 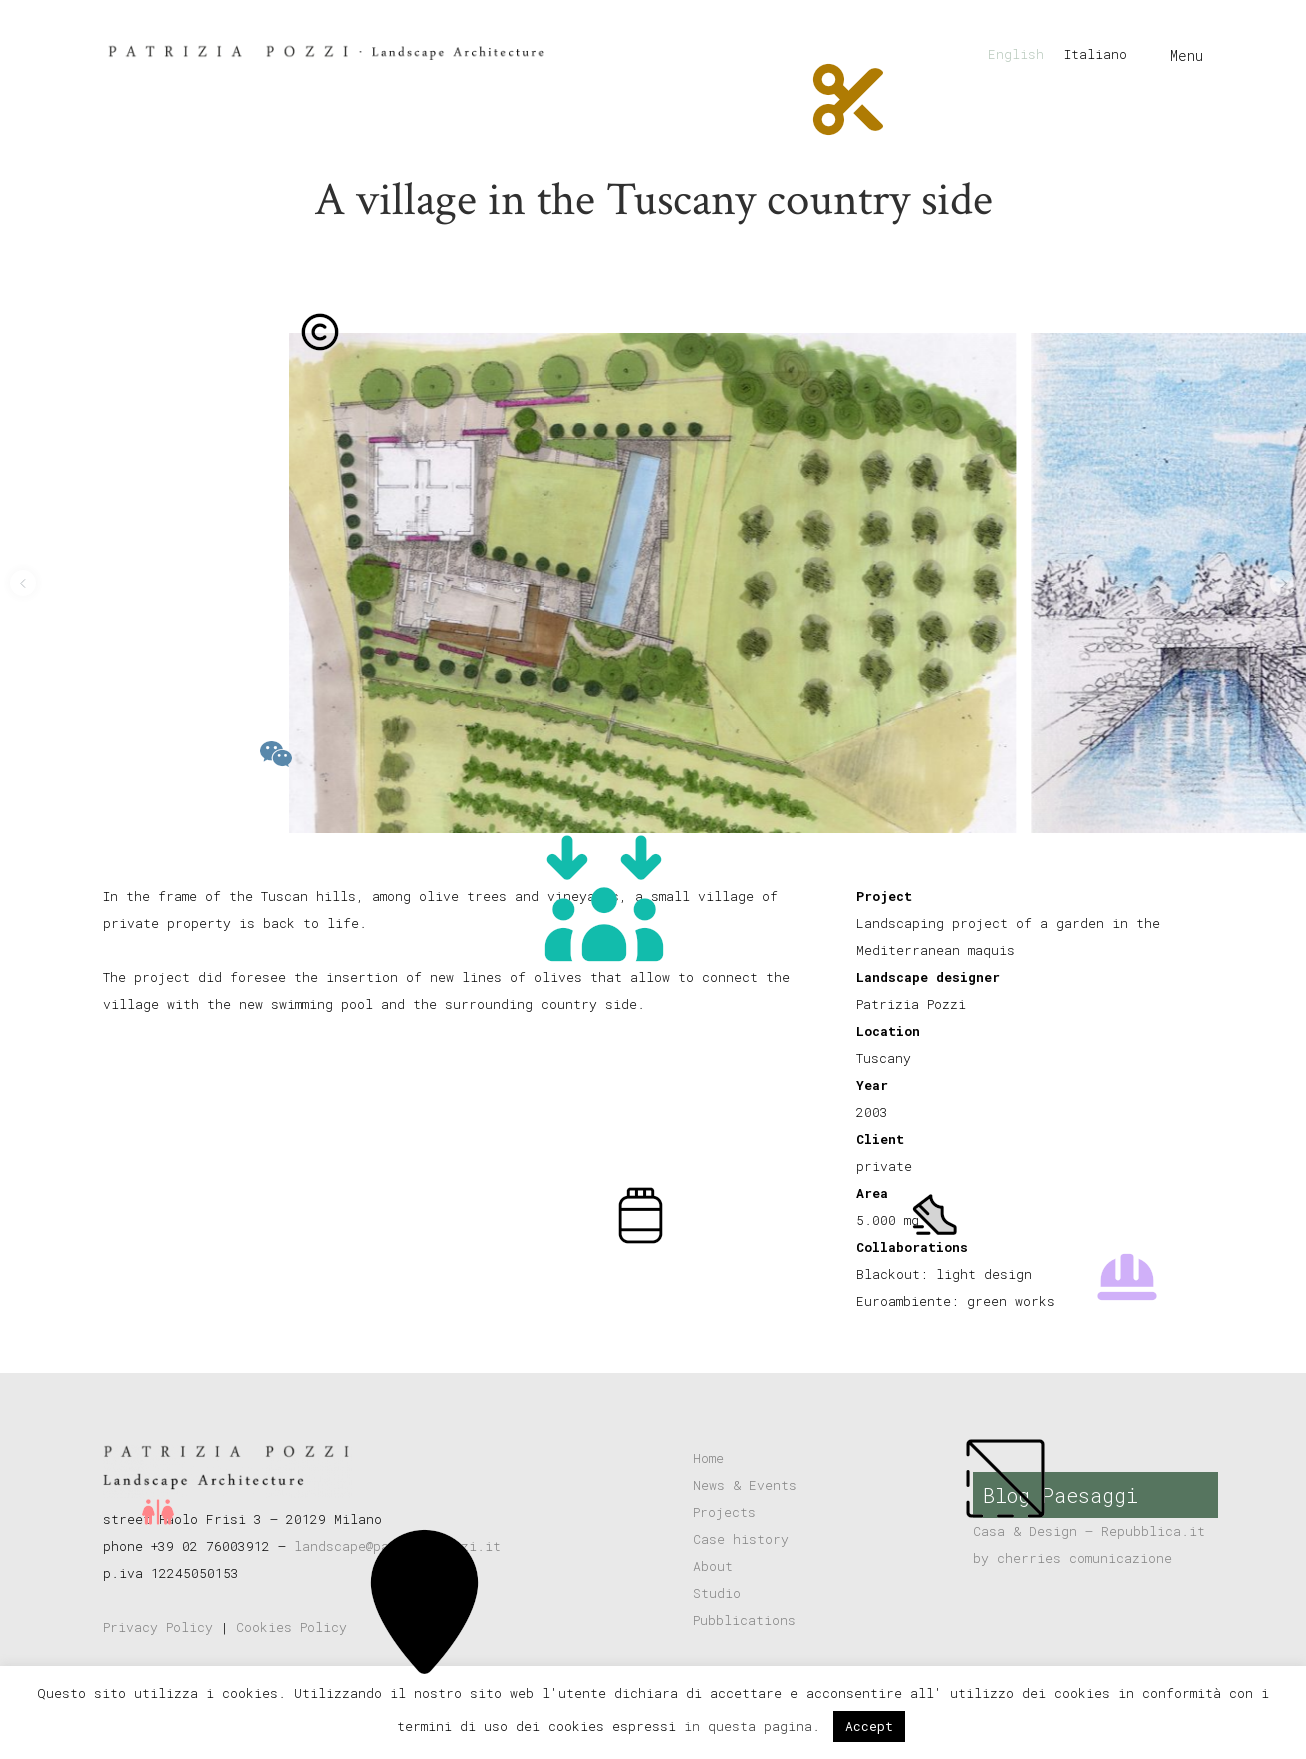 I want to click on open WeChat messaging app, so click(x=276, y=754).